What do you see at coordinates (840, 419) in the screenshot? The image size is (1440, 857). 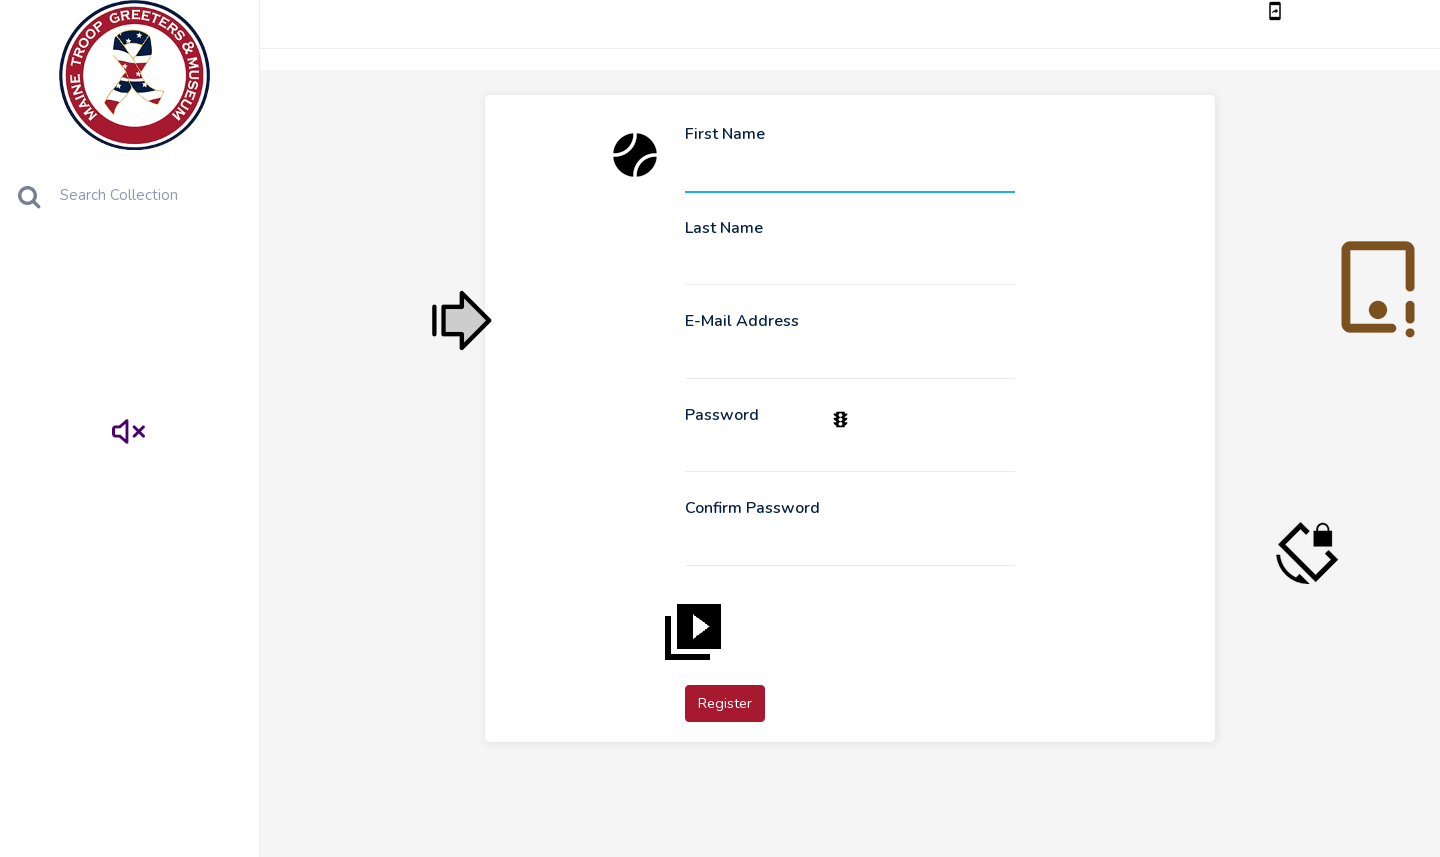 I see `view traffic conditions on map` at bounding box center [840, 419].